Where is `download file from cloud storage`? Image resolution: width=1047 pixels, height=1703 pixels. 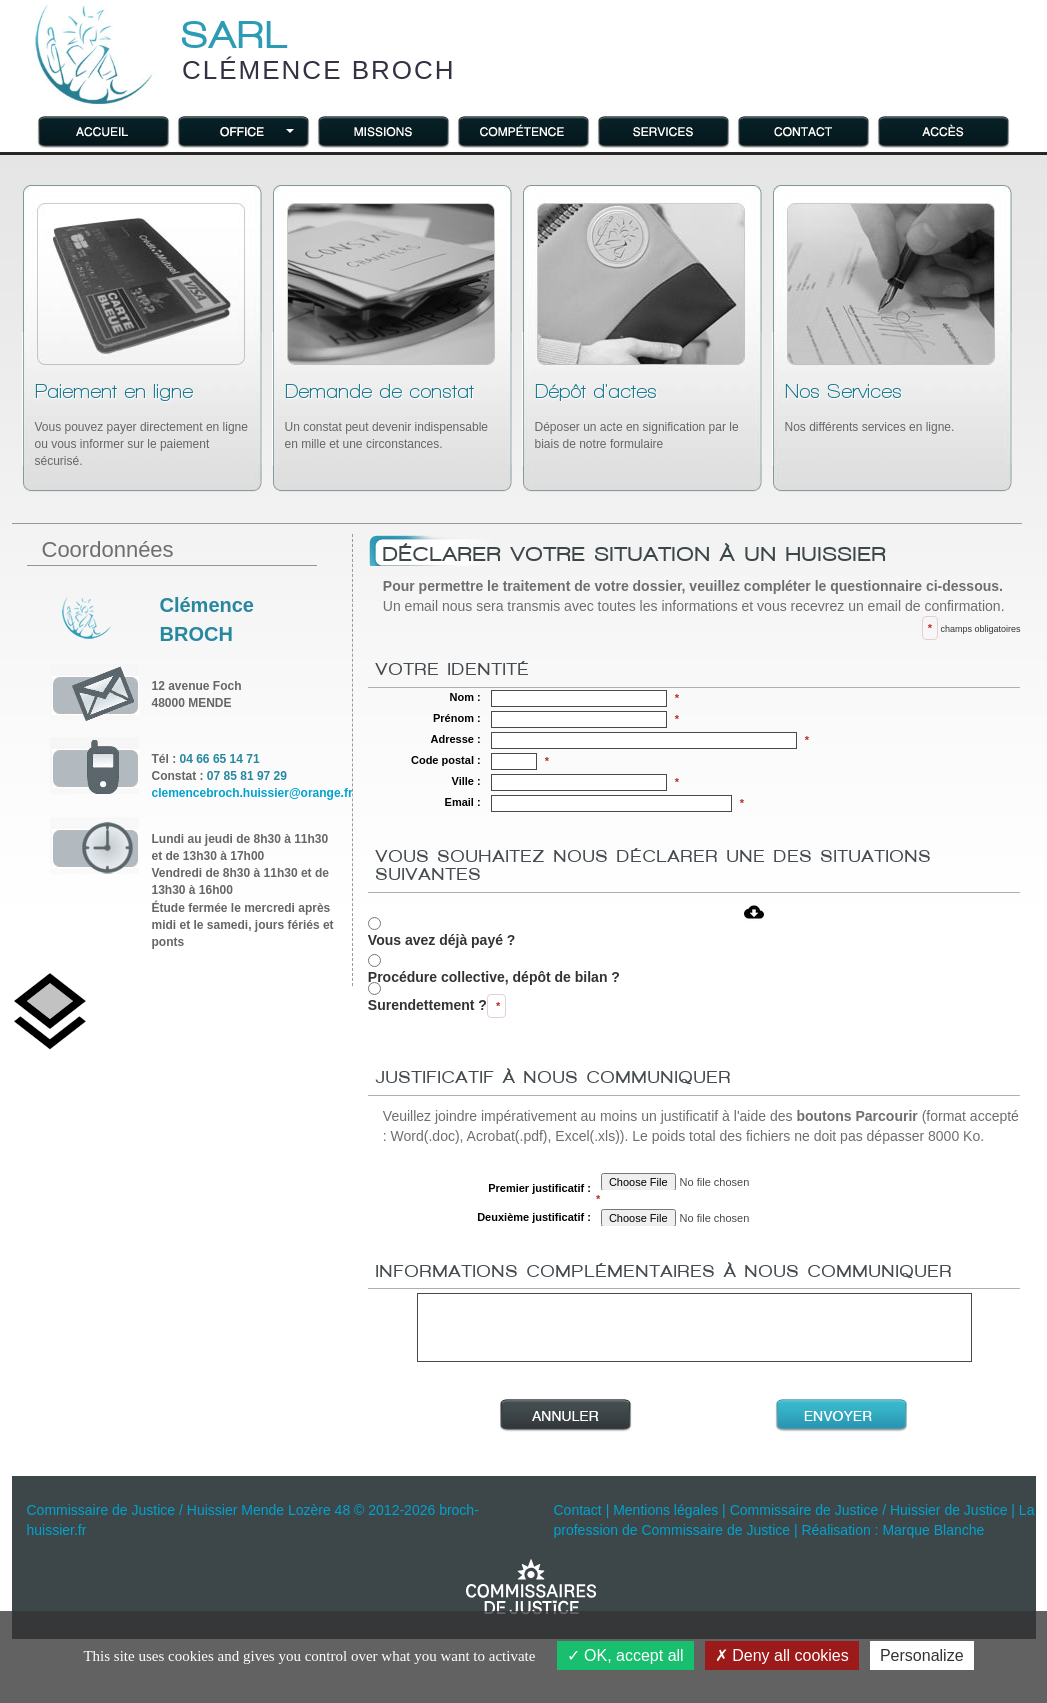 download file from cloud storage is located at coordinates (754, 912).